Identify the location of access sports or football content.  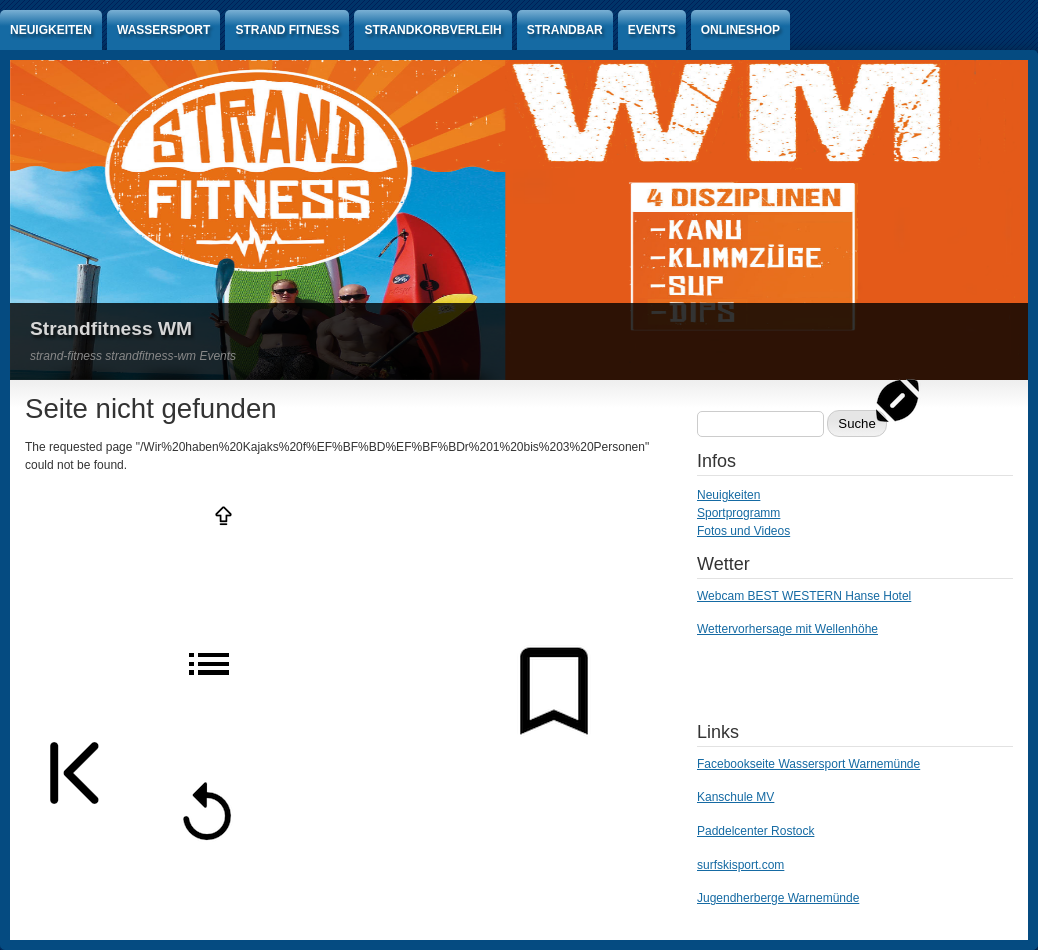
(897, 400).